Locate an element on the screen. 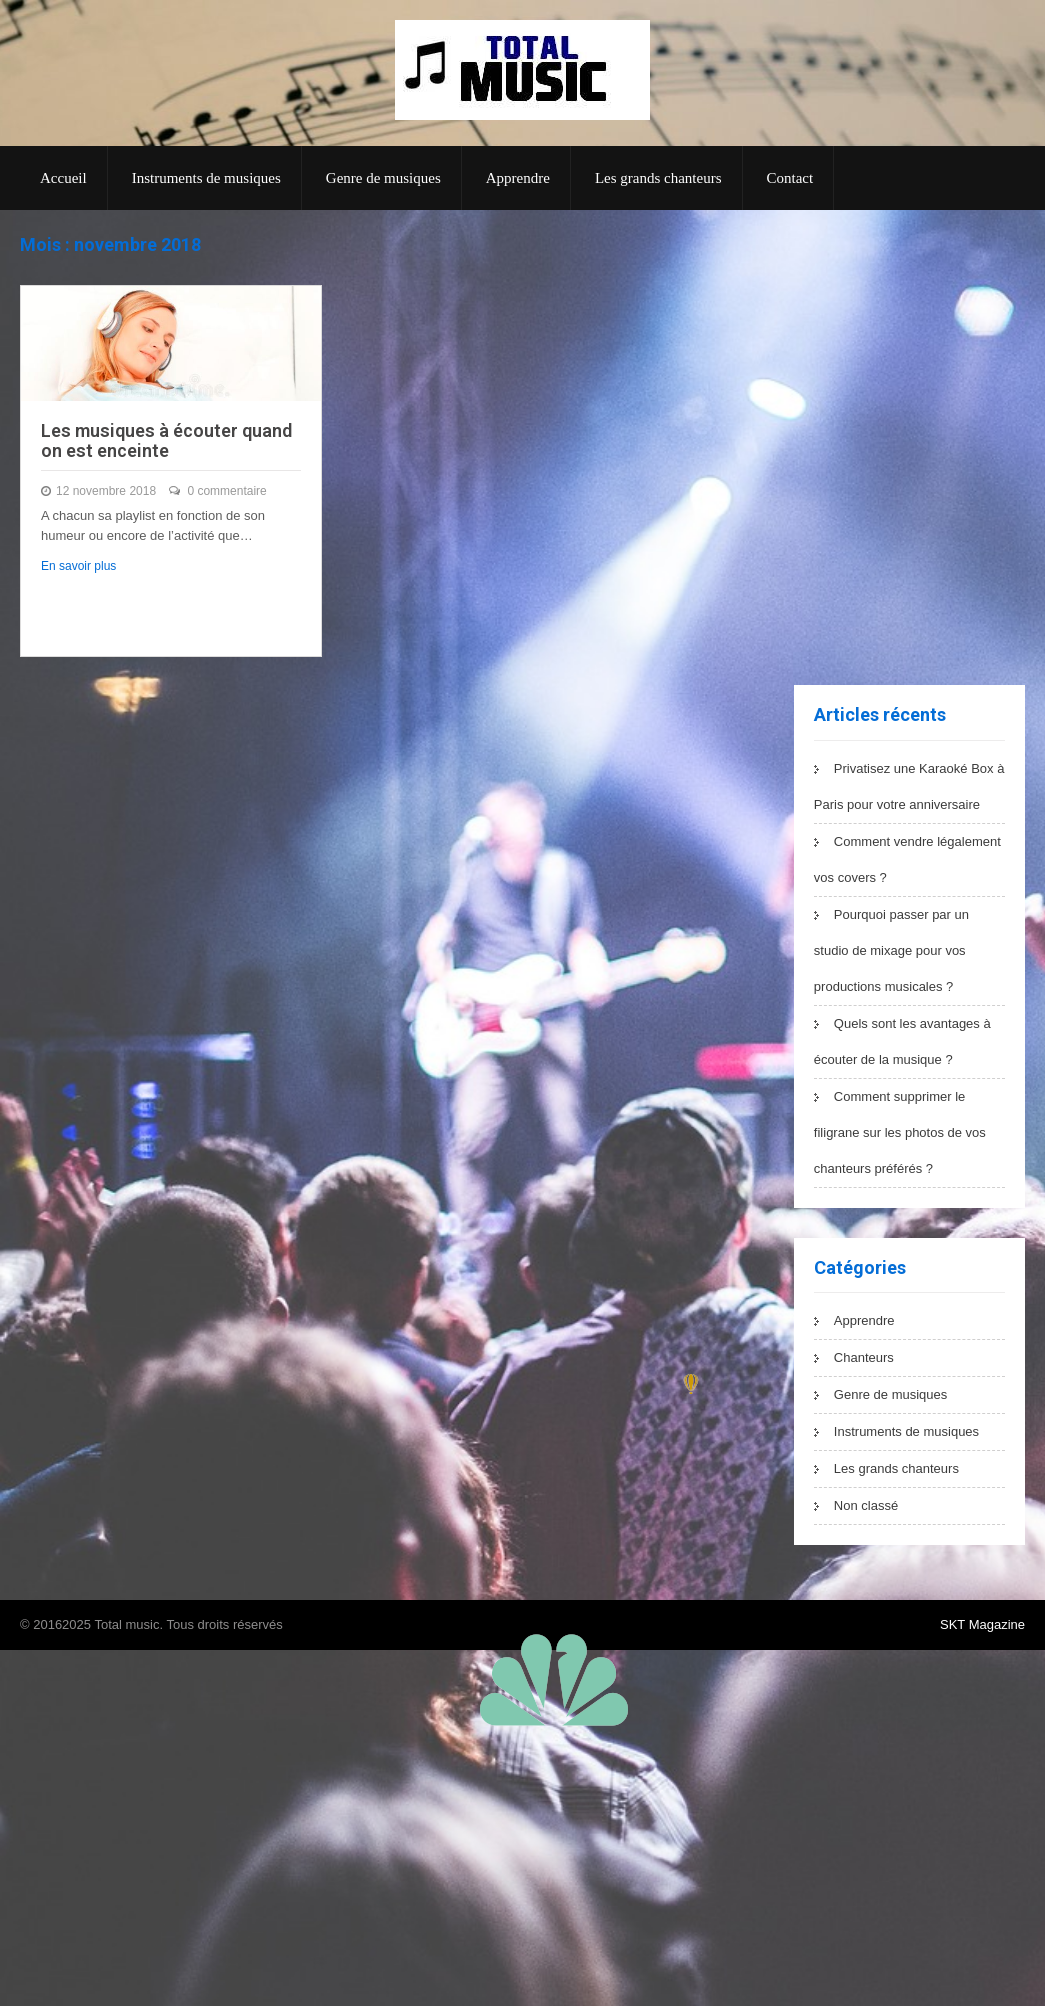 This screenshot has height=2006, width=1045. open CorelDRAW application is located at coordinates (691, 1384).